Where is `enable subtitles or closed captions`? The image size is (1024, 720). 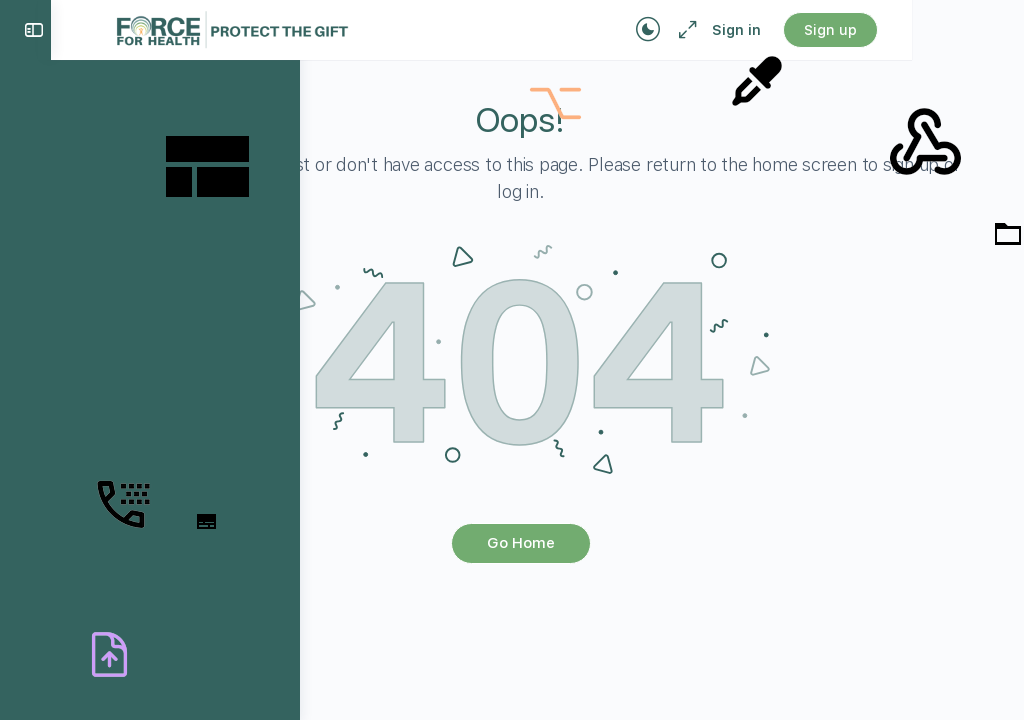
enable subtitles or closed captions is located at coordinates (206, 521).